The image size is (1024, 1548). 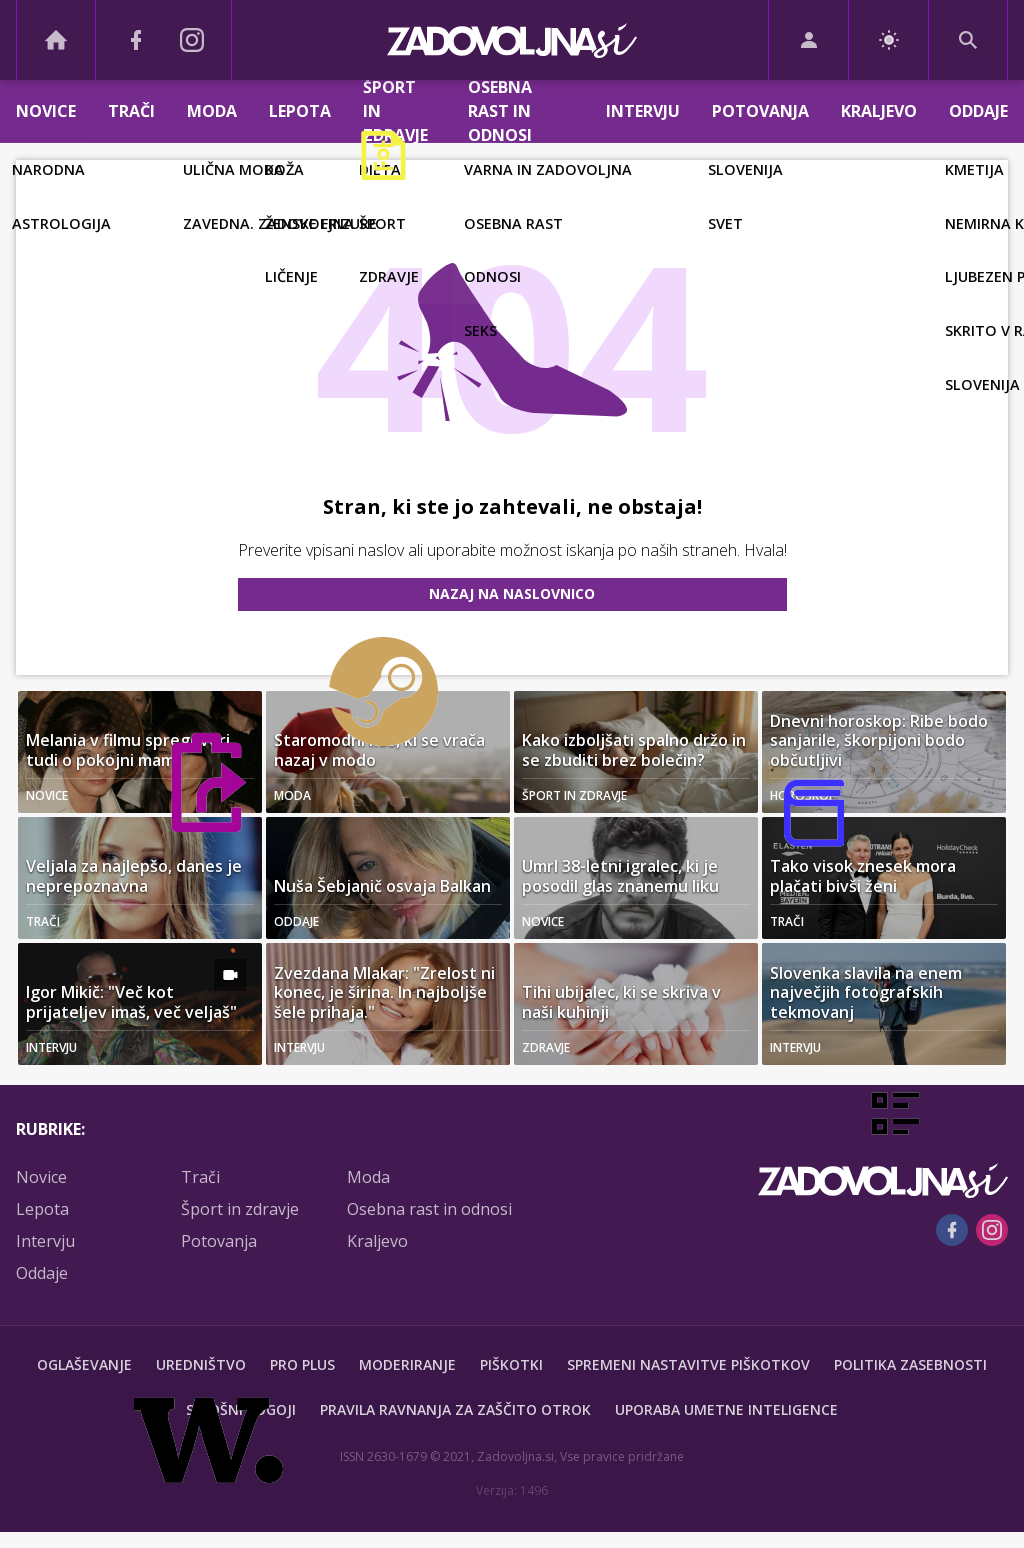 What do you see at coordinates (208, 1440) in the screenshot?
I see `open the Write.as blogging platform` at bounding box center [208, 1440].